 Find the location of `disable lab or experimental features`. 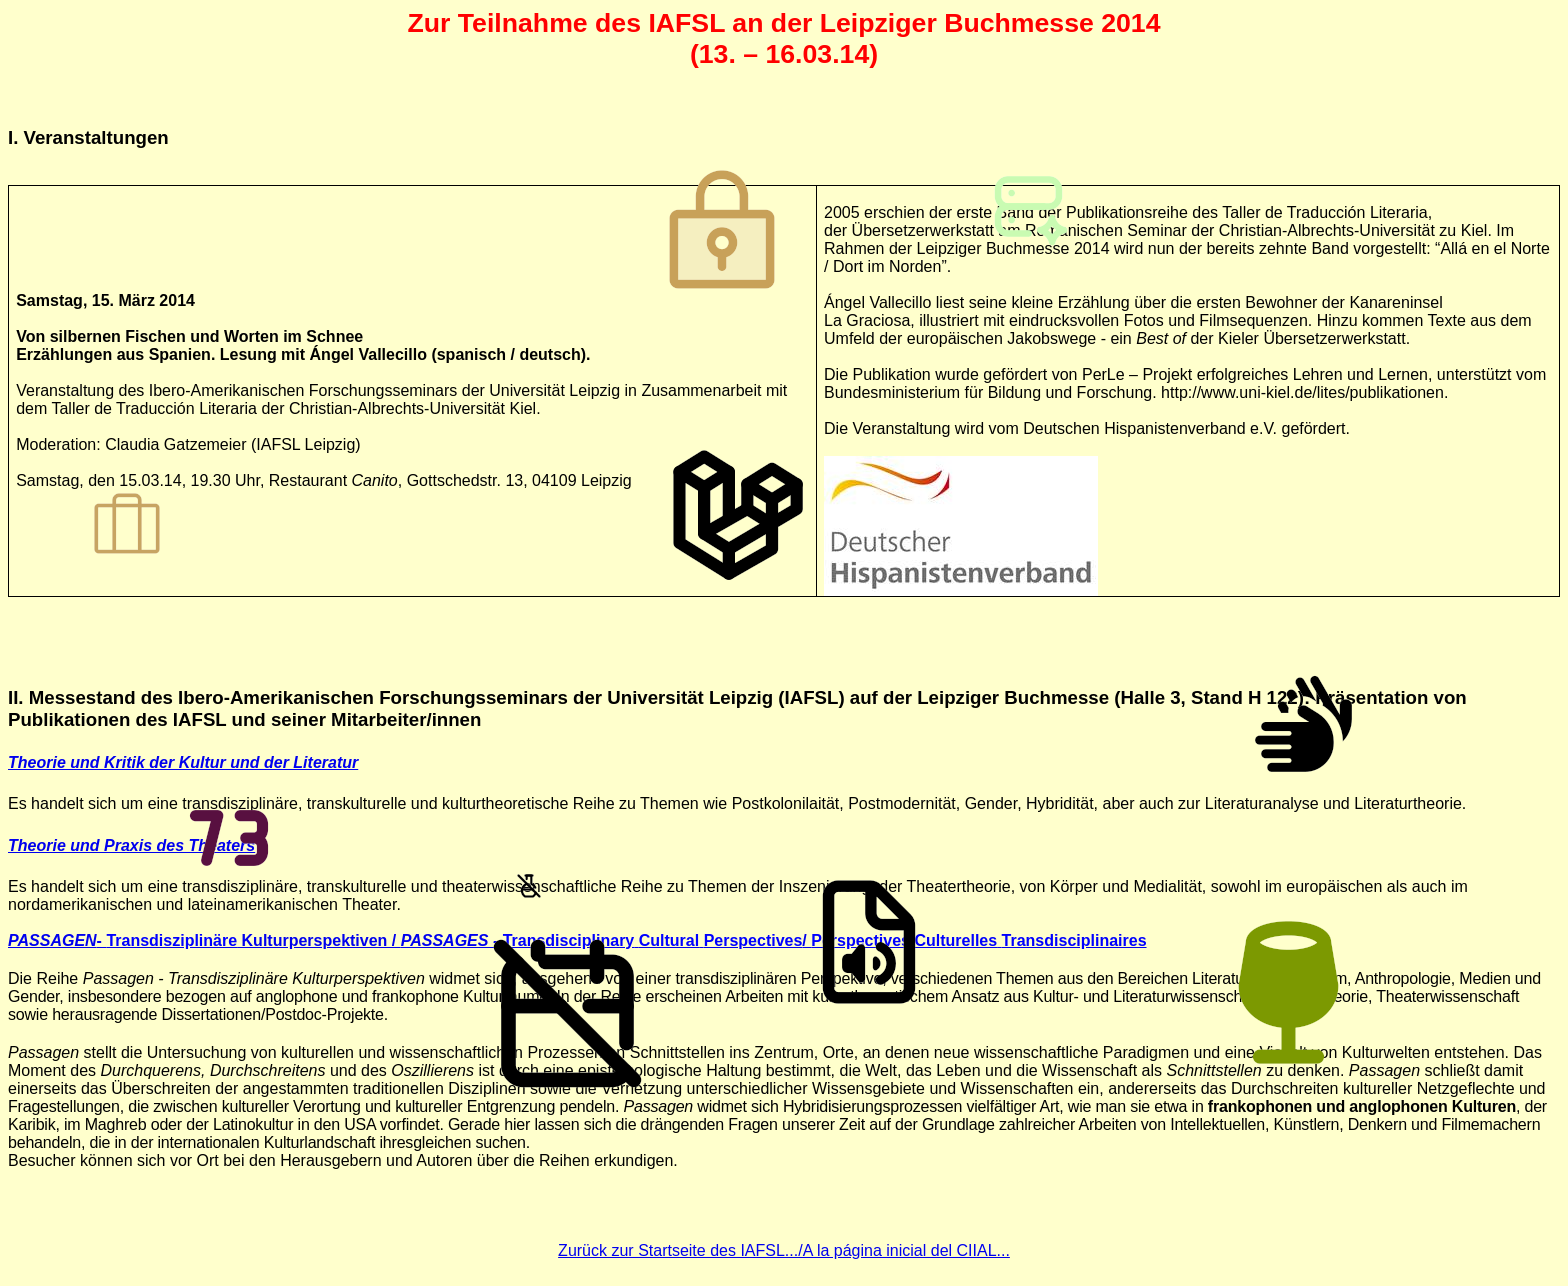

disable lab or experimental features is located at coordinates (529, 886).